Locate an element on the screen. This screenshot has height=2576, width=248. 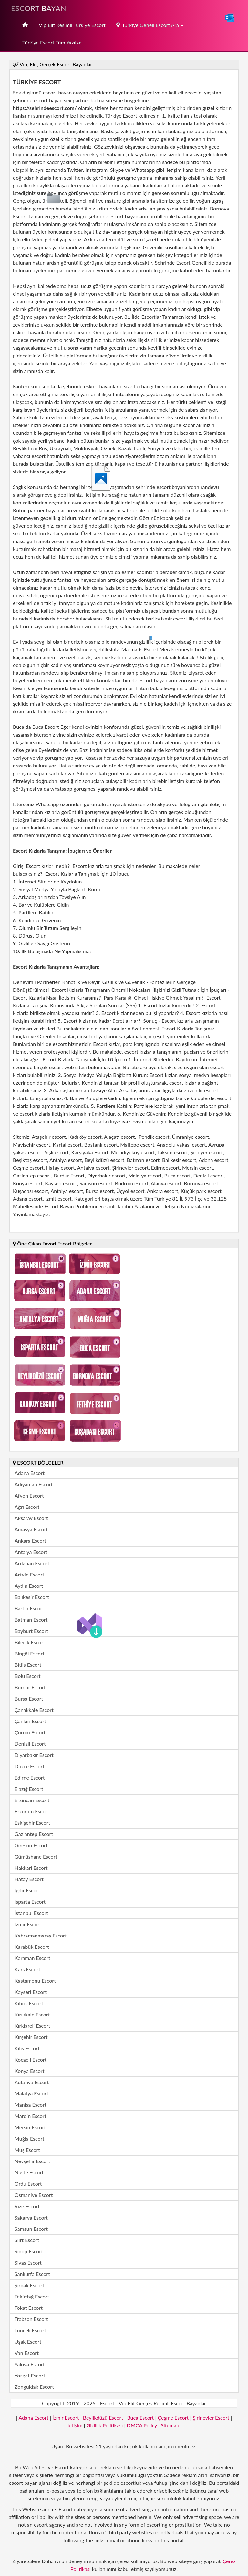
iPad mini device with cellular connectivity is located at coordinates (151, 638).